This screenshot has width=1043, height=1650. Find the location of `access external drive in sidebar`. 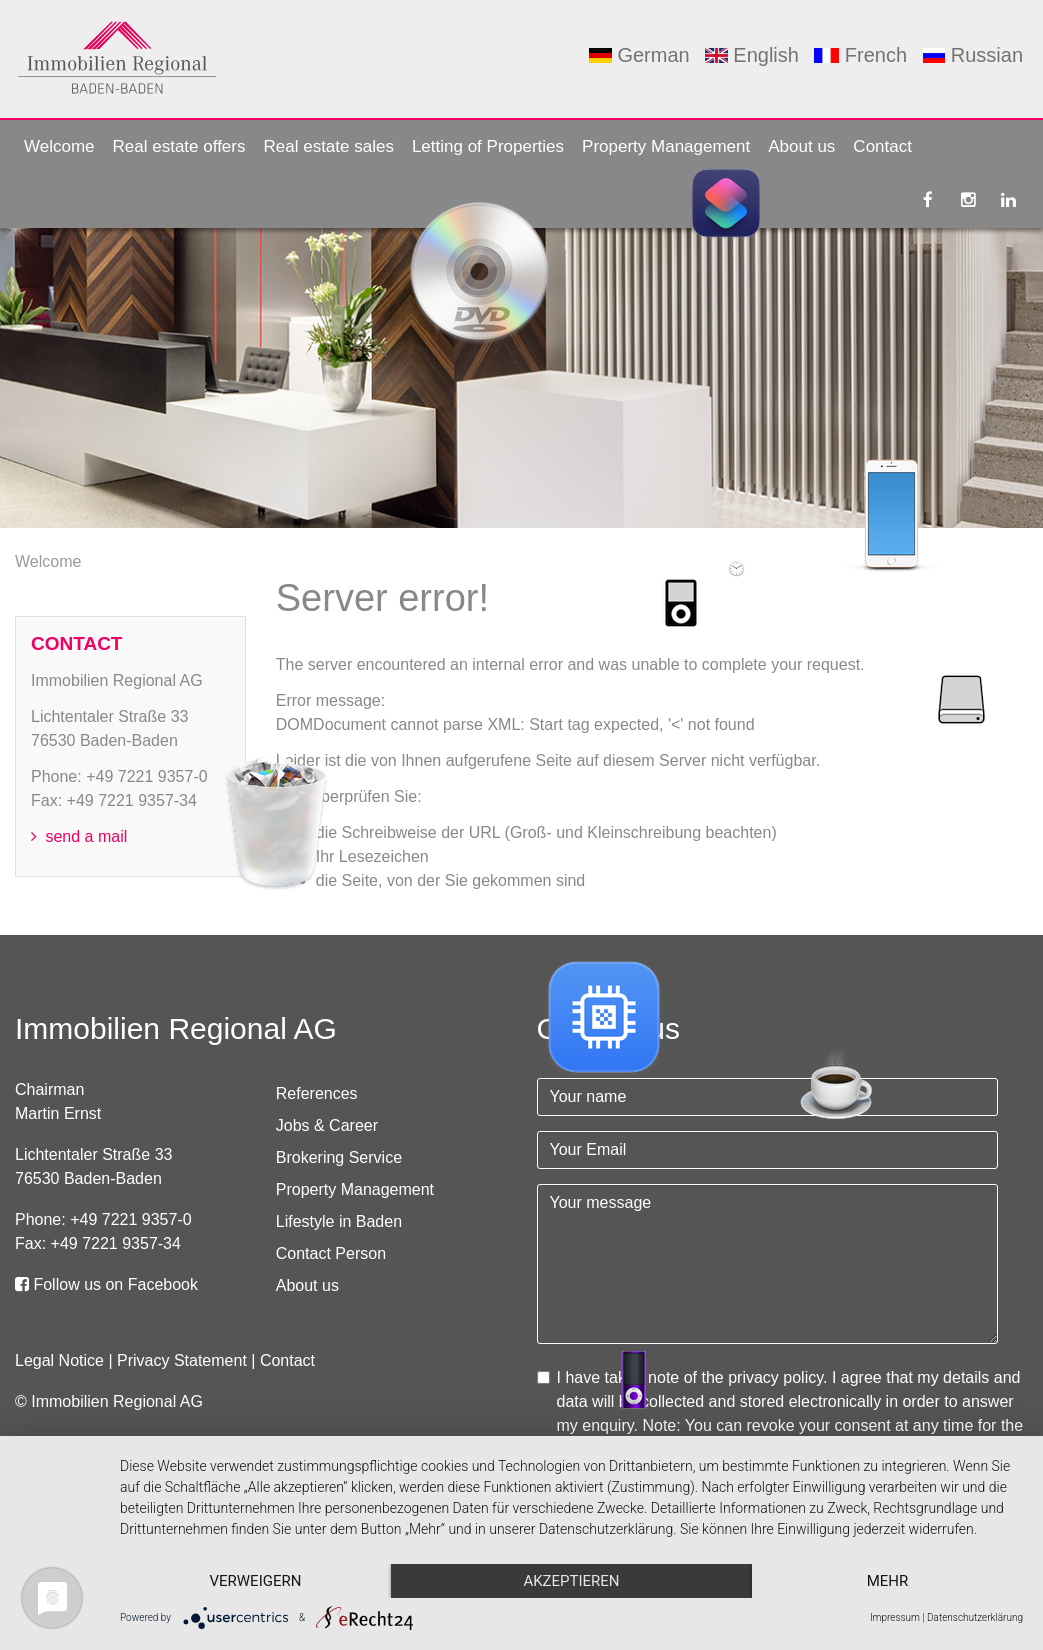

access external drive in sidebar is located at coordinates (961, 699).